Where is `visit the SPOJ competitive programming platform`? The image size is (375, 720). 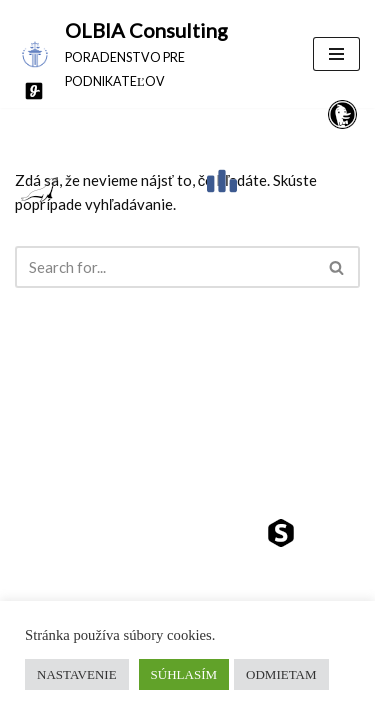 visit the SPOJ competitive programming platform is located at coordinates (281, 533).